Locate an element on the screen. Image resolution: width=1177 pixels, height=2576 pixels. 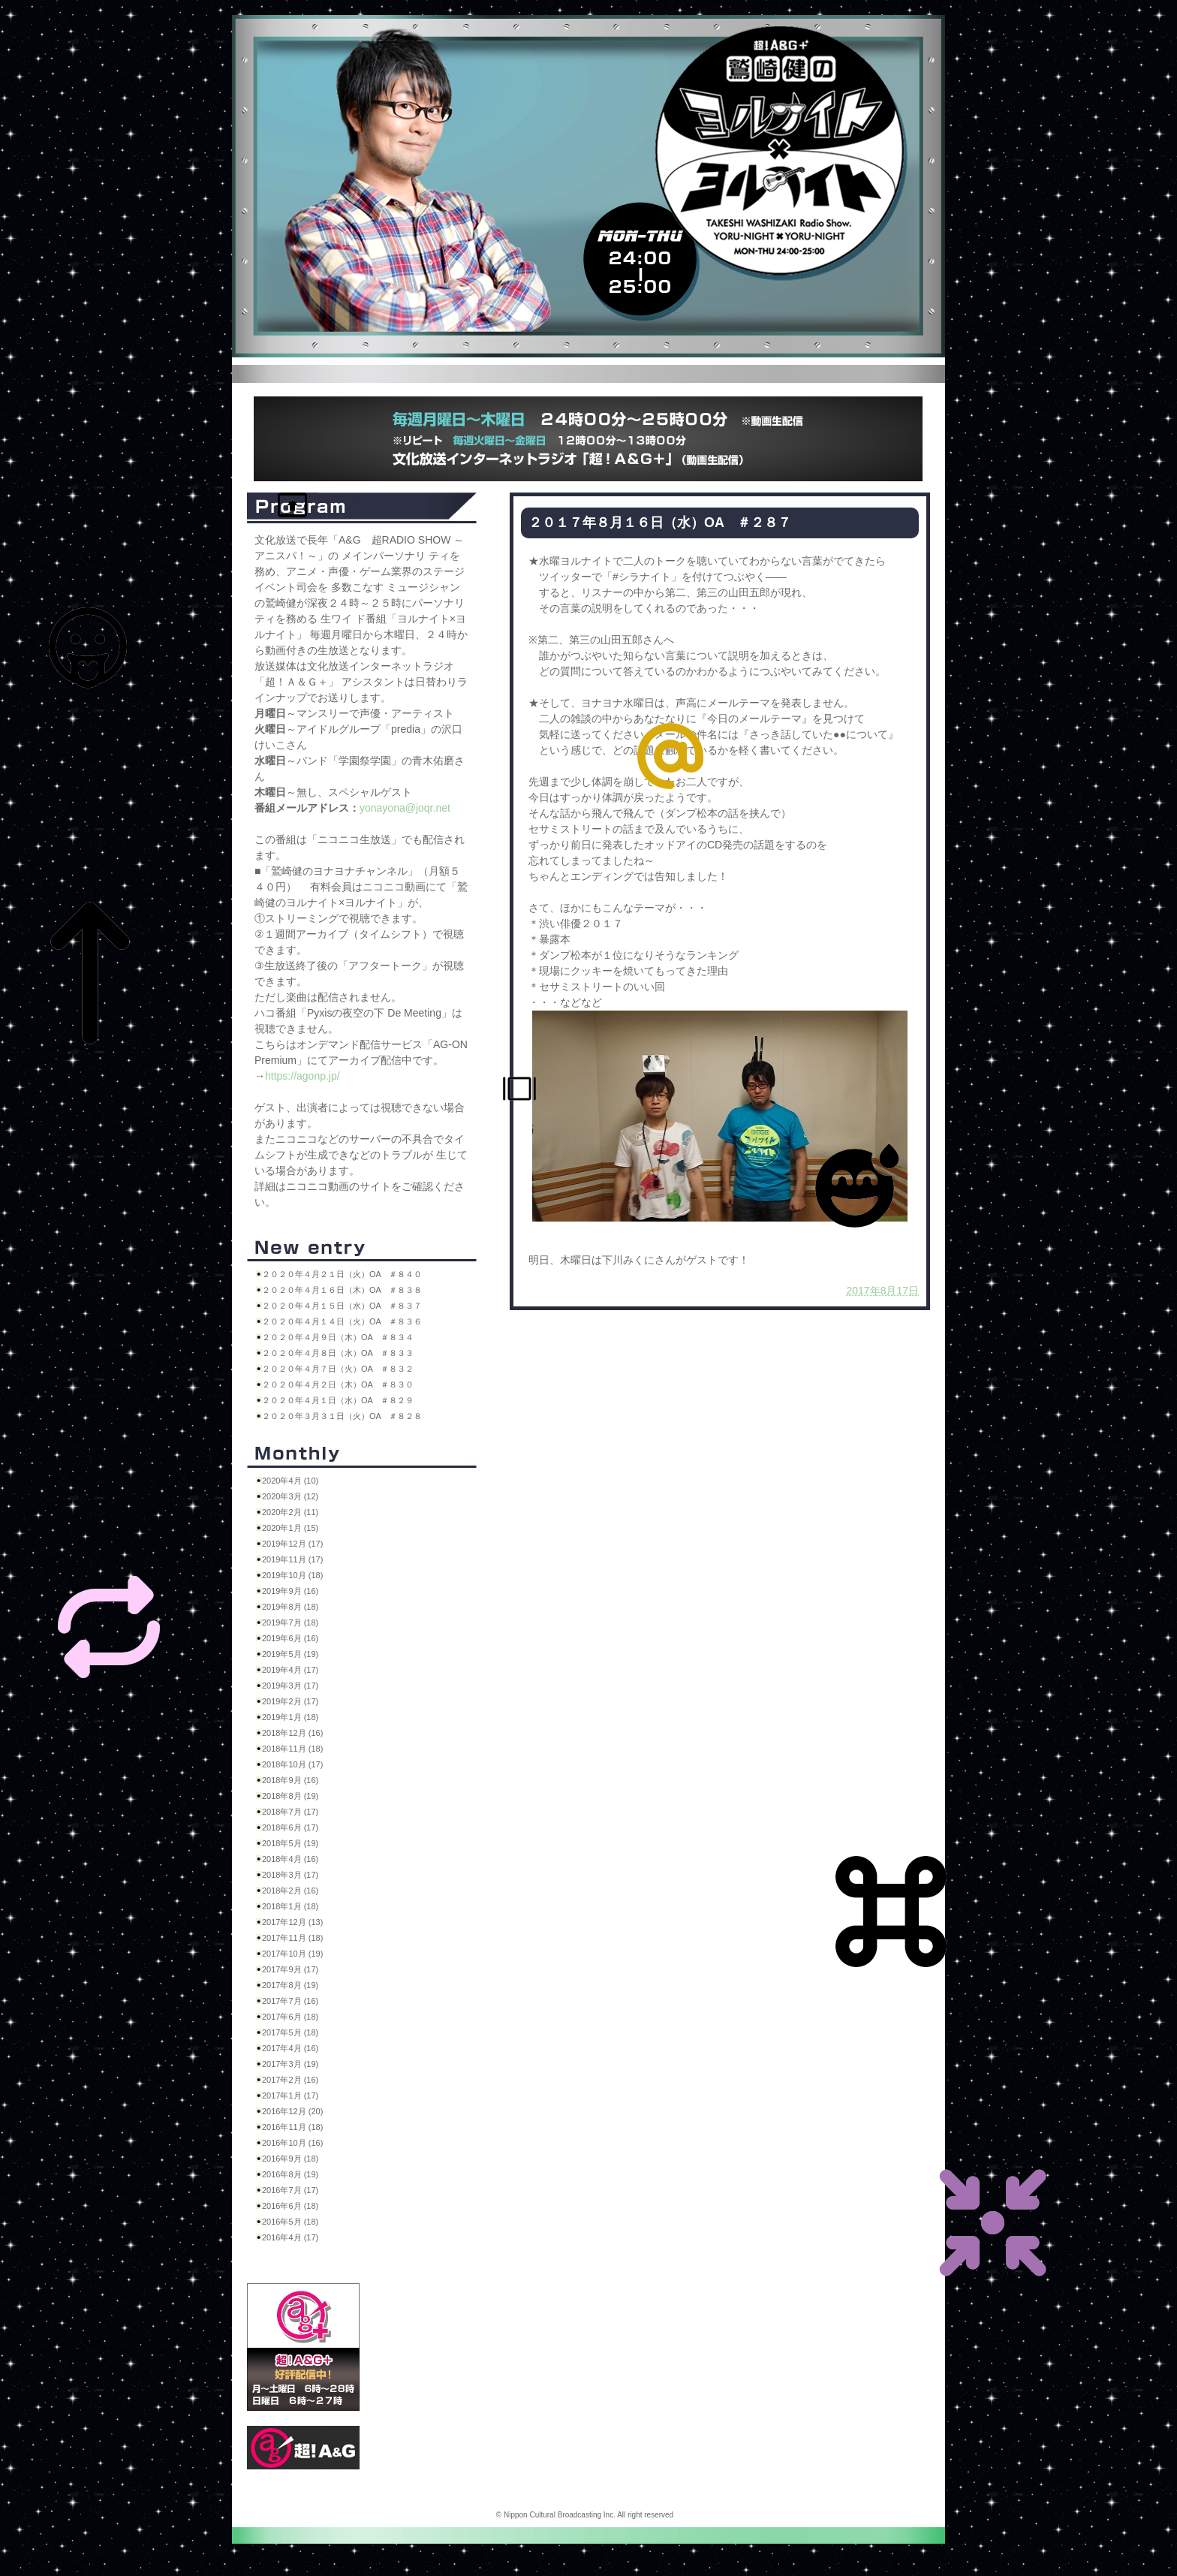
scroll to top of page is located at coordinates (90, 973).